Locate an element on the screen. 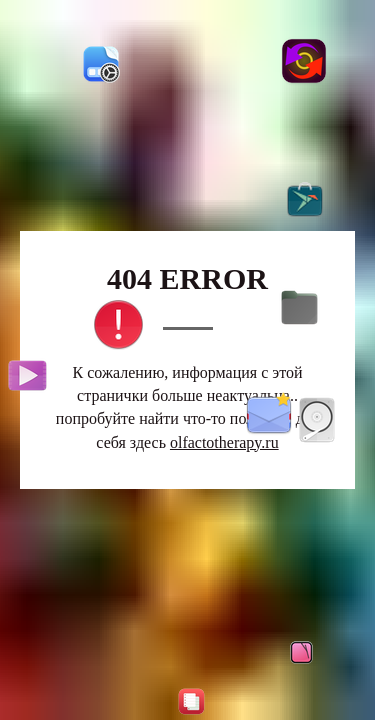 The height and width of the screenshot is (720, 375). open system profiler application is located at coordinates (101, 64).